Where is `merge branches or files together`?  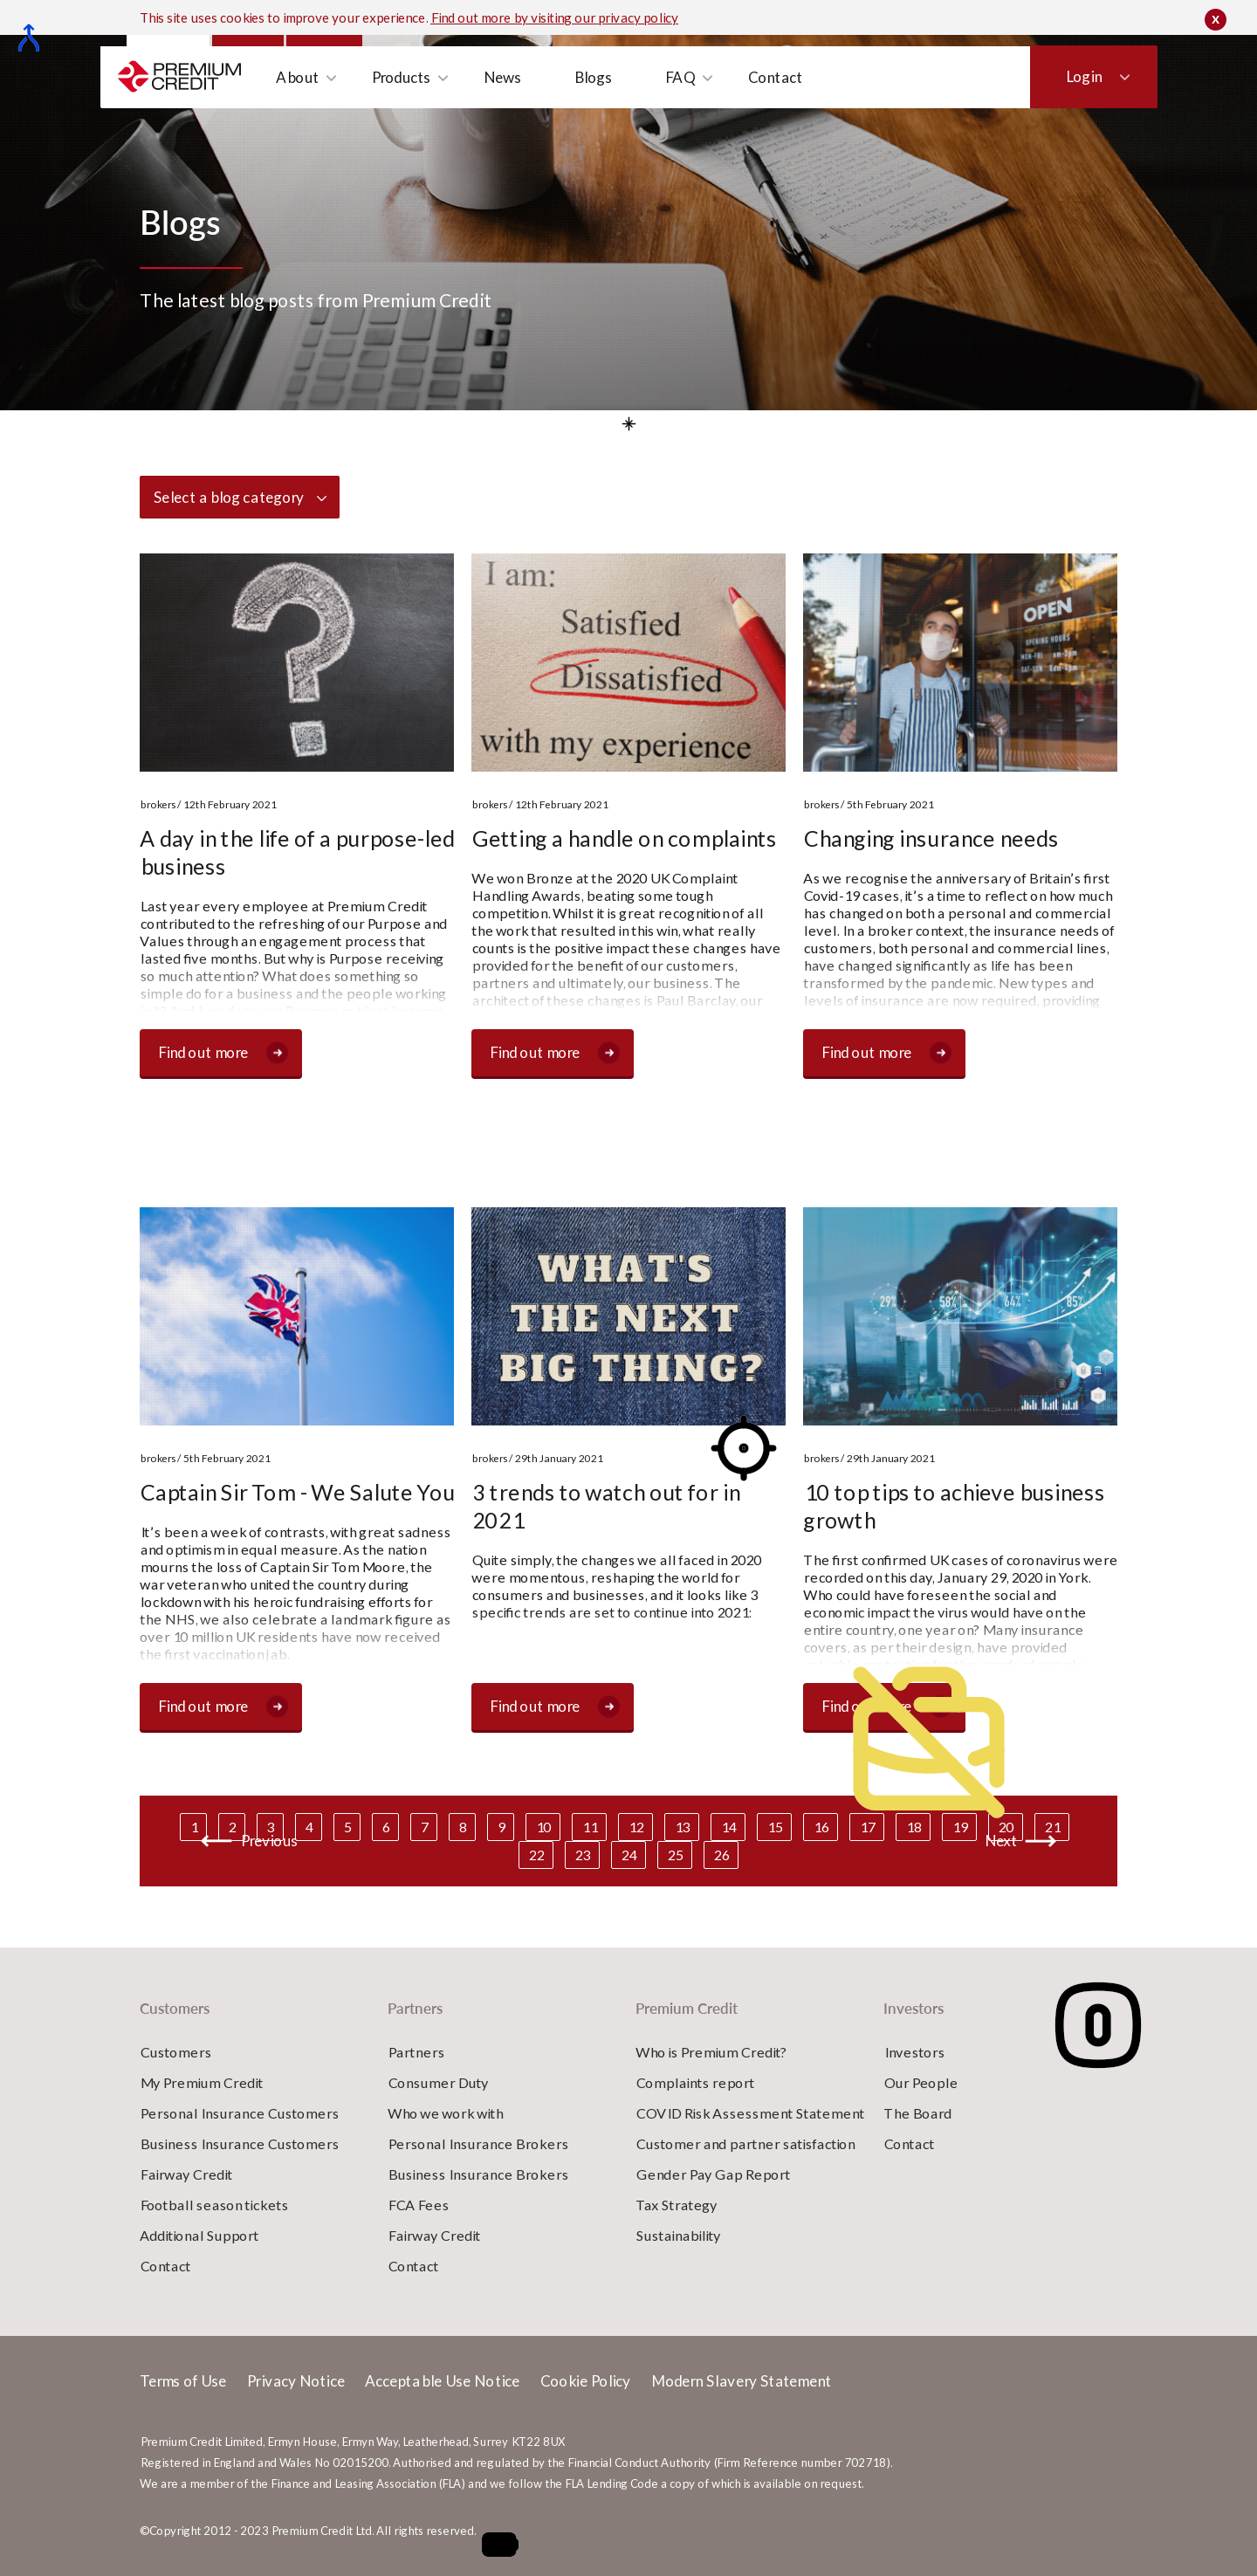 merge branches or files together is located at coordinates (29, 37).